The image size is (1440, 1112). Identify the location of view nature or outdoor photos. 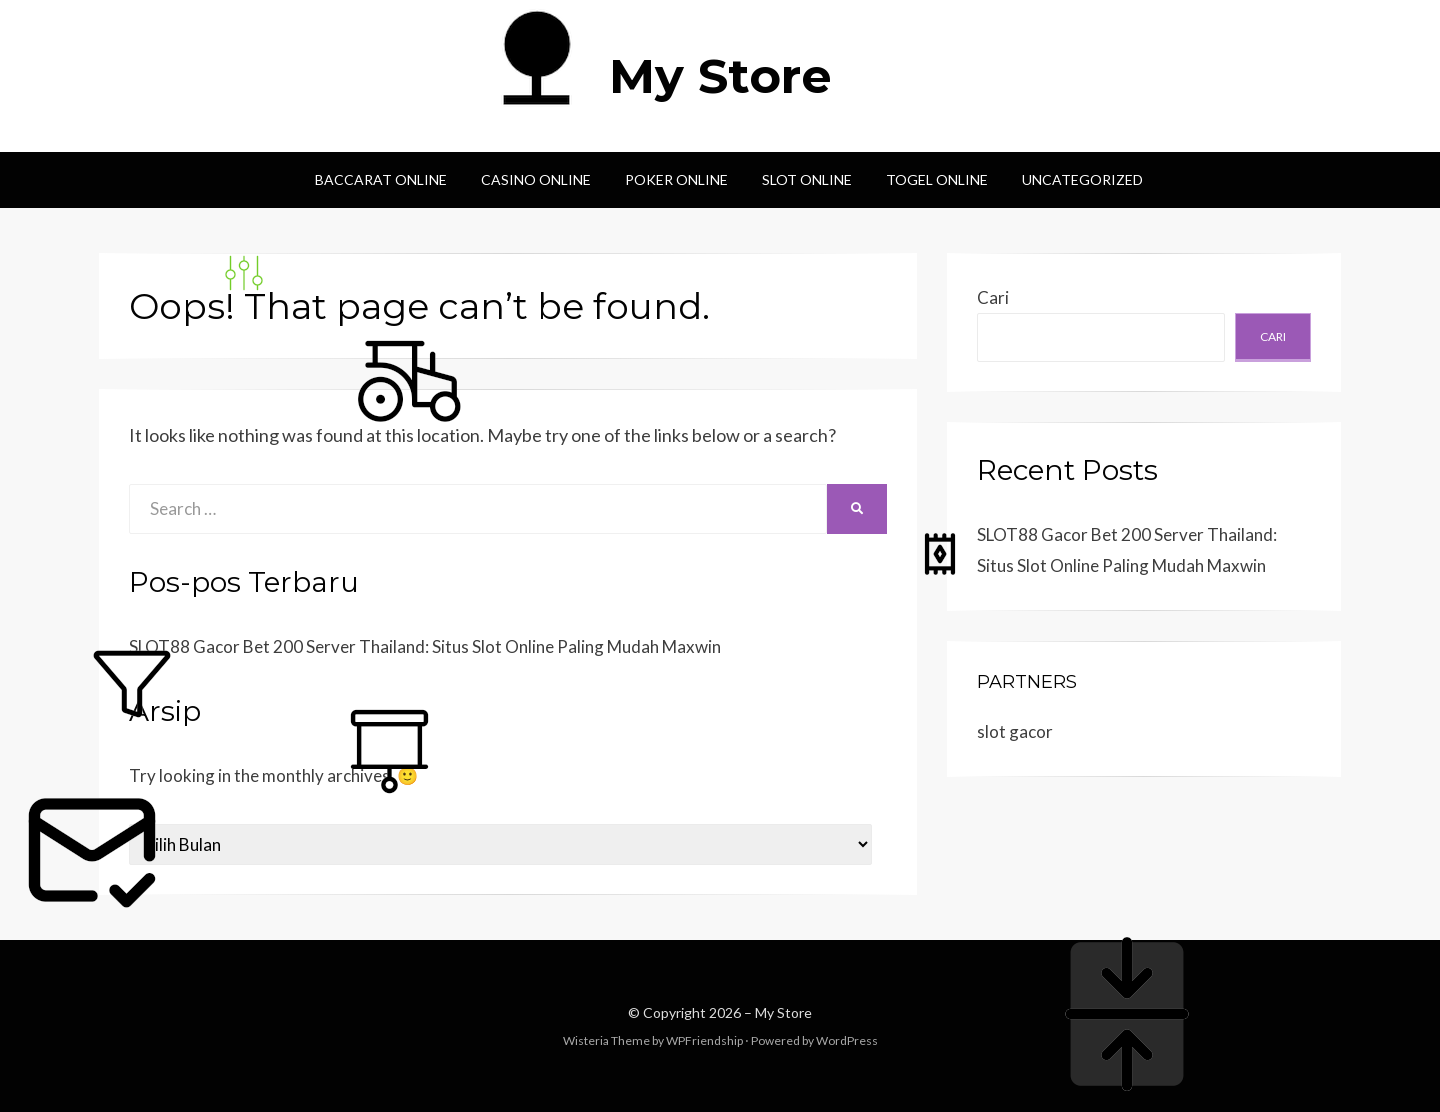
(536, 57).